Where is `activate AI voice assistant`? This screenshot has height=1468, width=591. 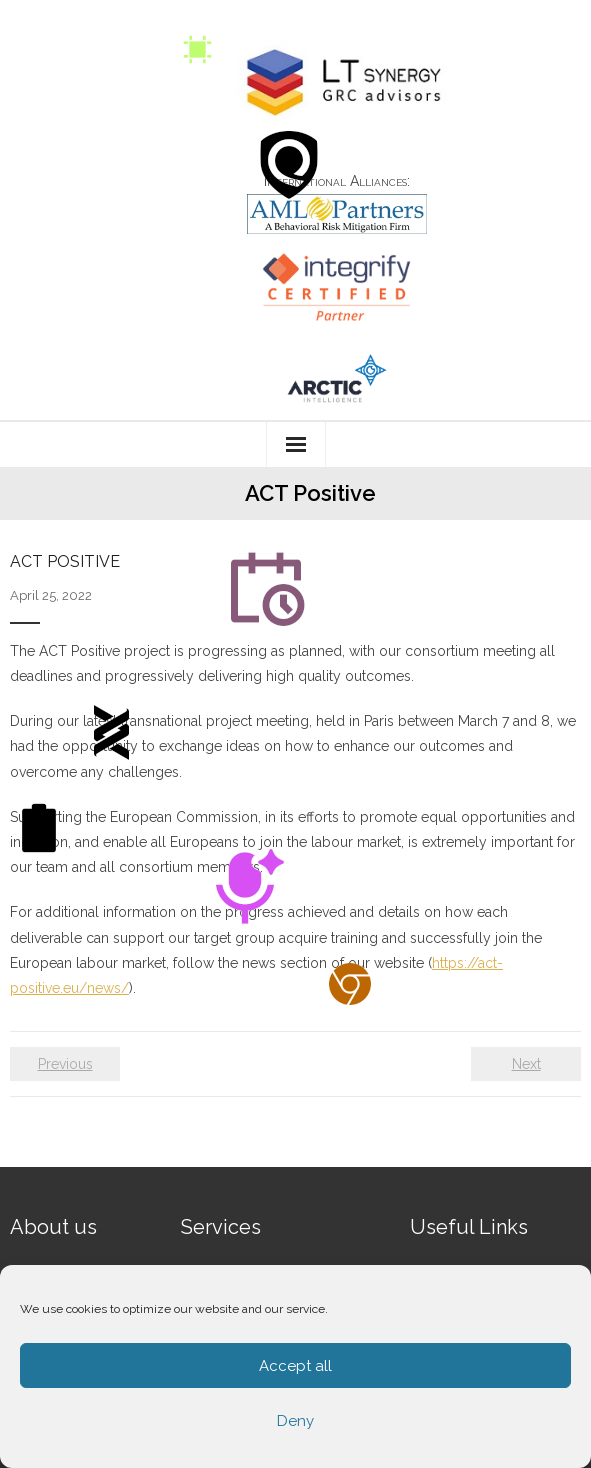 activate AI voice assistant is located at coordinates (245, 888).